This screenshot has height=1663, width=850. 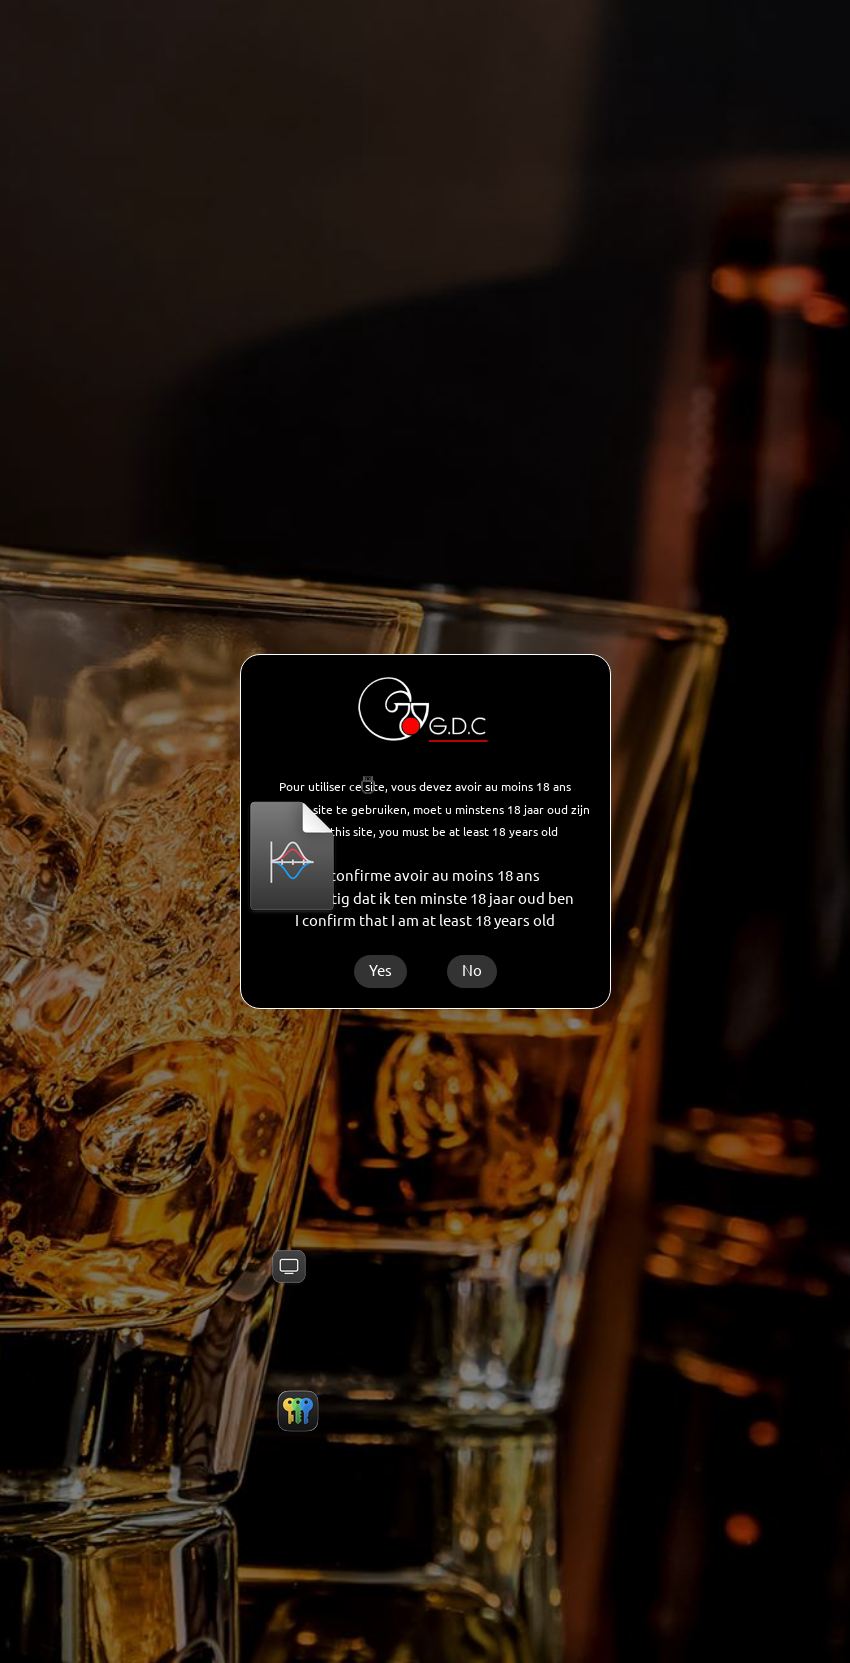 I want to click on open display preferences, so click(x=289, y=1267).